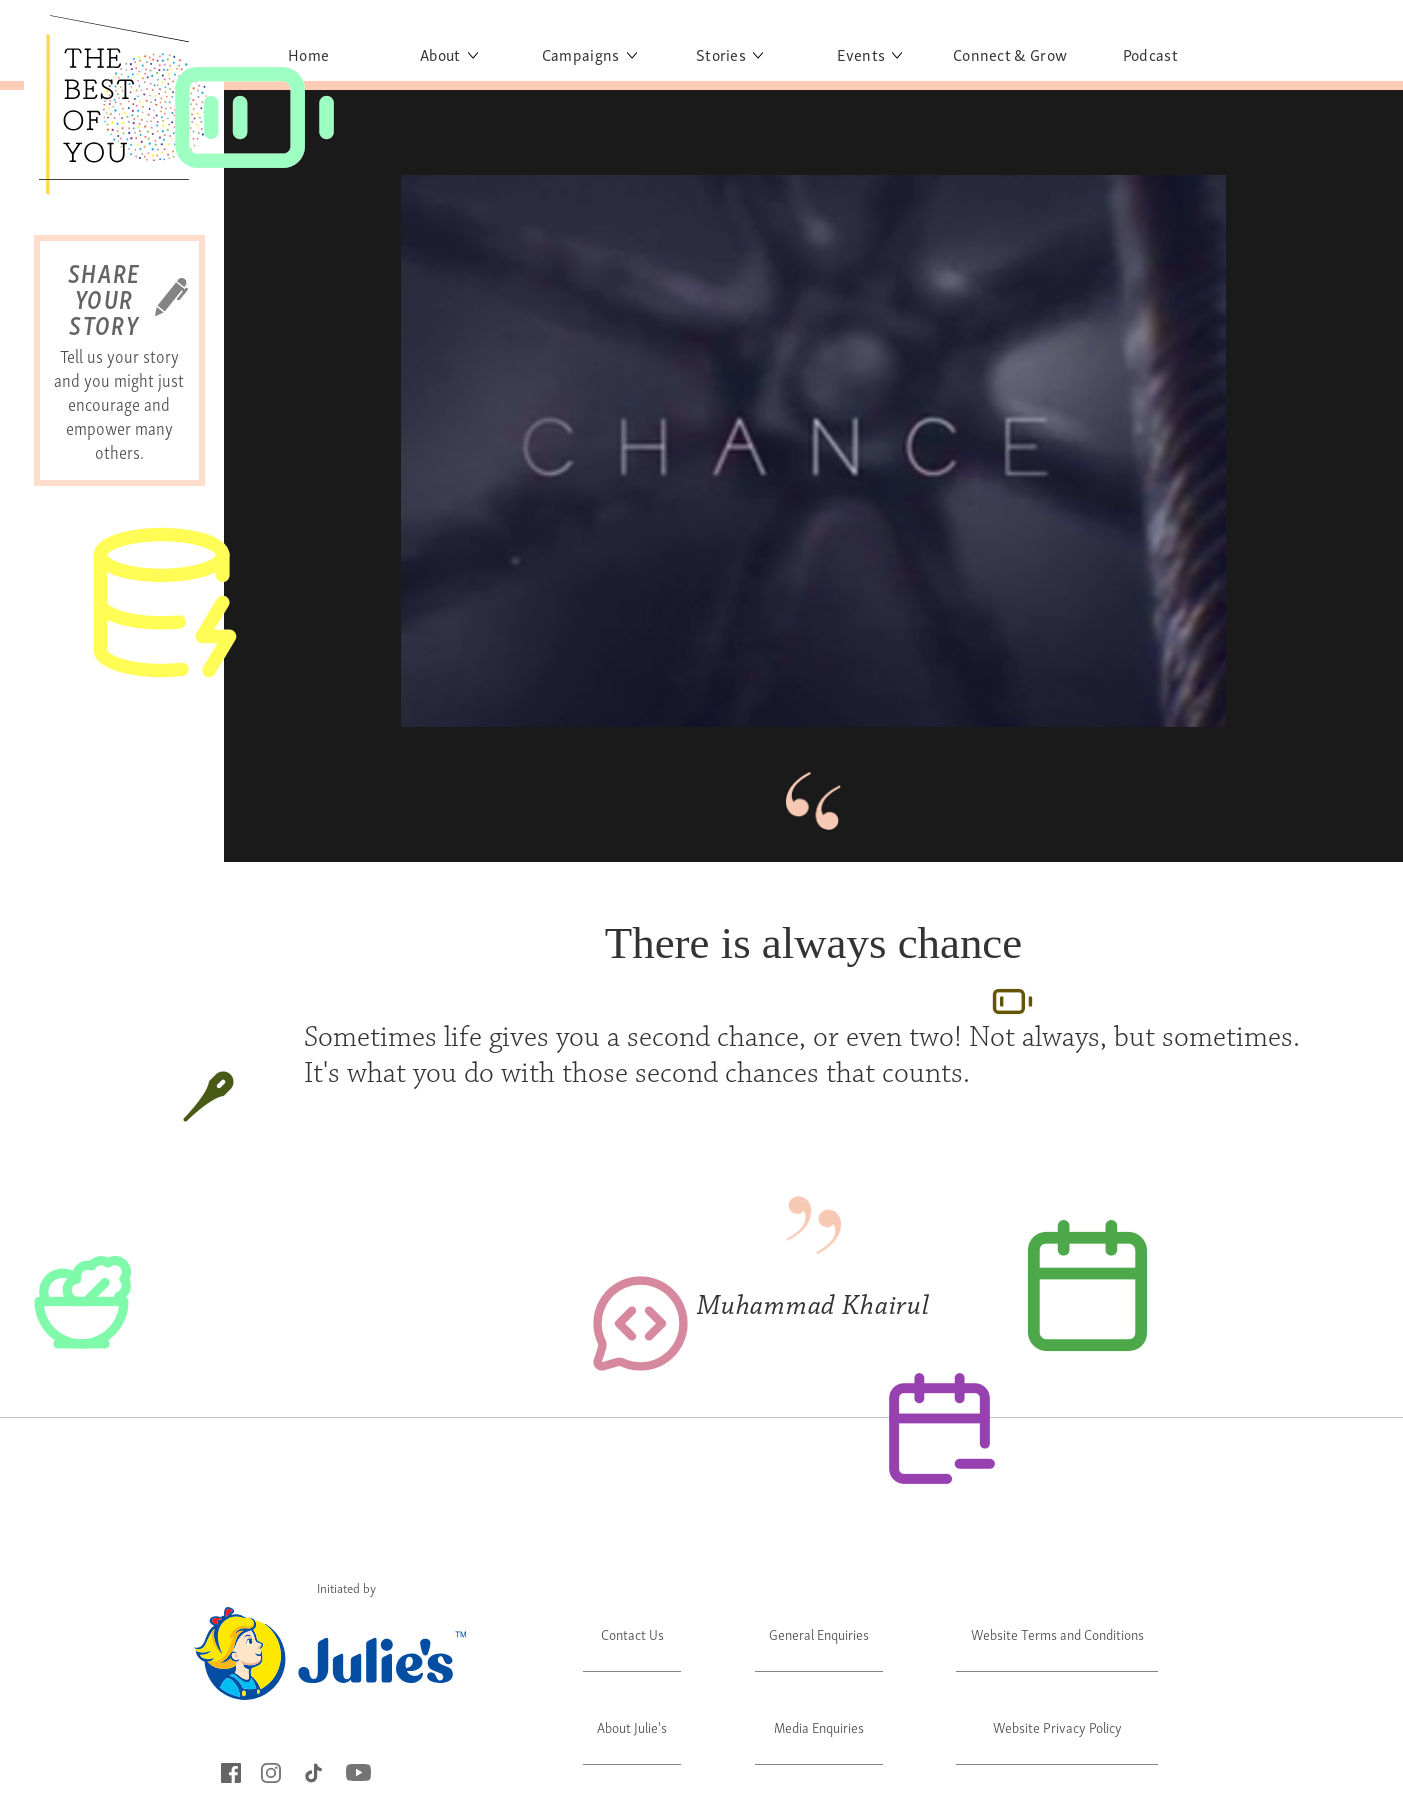 The width and height of the screenshot is (1403, 1807). What do you see at coordinates (81, 1301) in the screenshot?
I see `browse healthy food options` at bounding box center [81, 1301].